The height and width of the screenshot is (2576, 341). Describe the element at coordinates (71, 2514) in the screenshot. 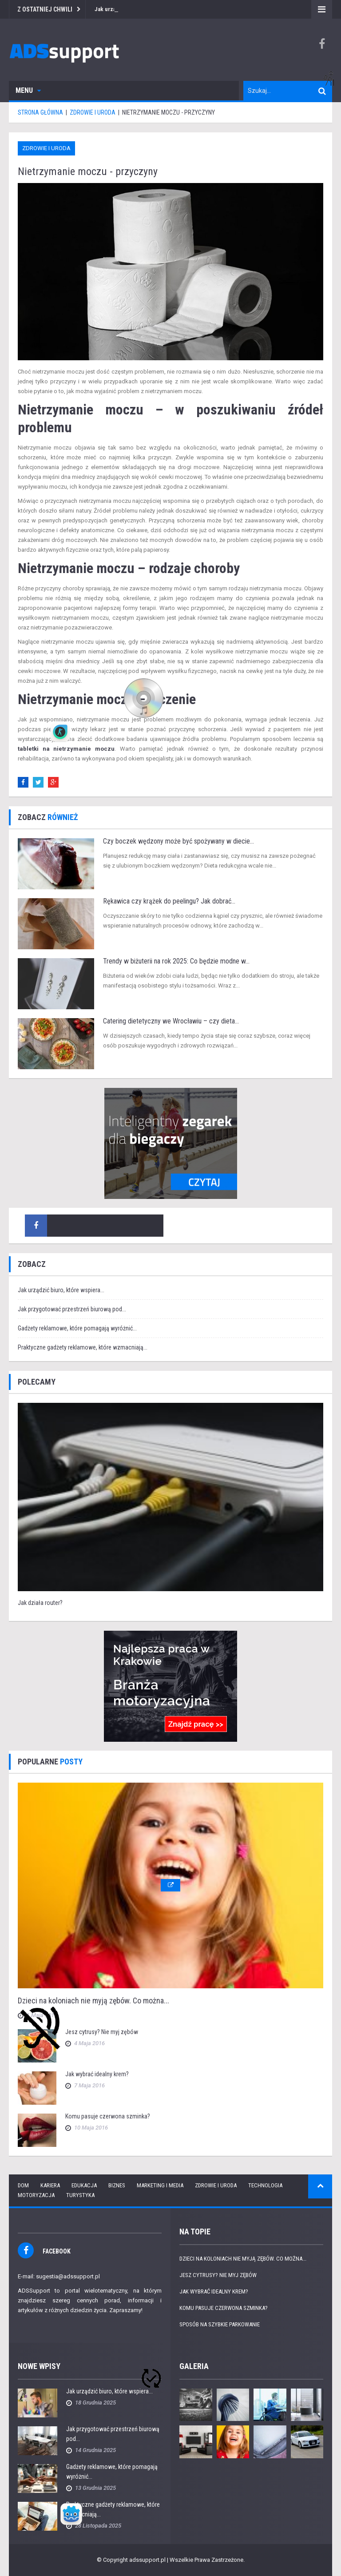

I see `open godot game engine` at that location.